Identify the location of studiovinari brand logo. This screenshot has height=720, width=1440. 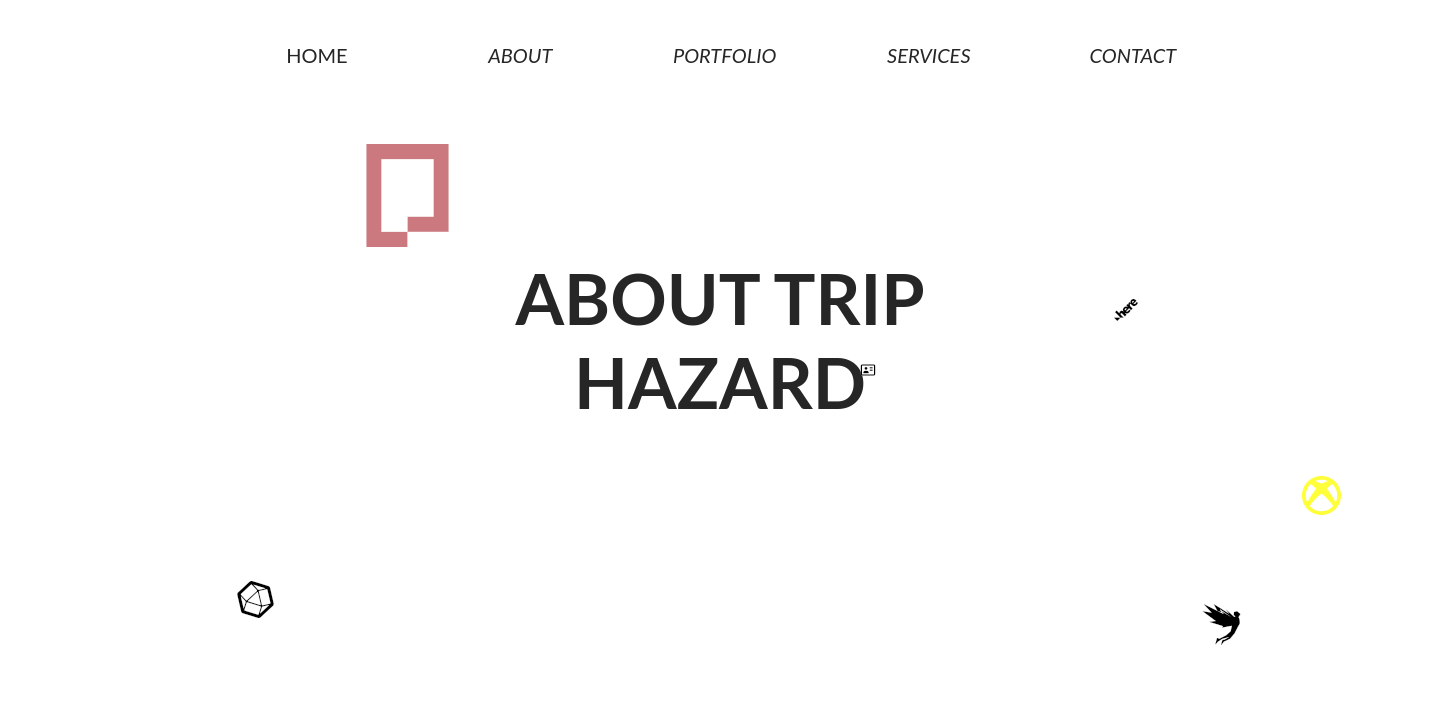
(1221, 624).